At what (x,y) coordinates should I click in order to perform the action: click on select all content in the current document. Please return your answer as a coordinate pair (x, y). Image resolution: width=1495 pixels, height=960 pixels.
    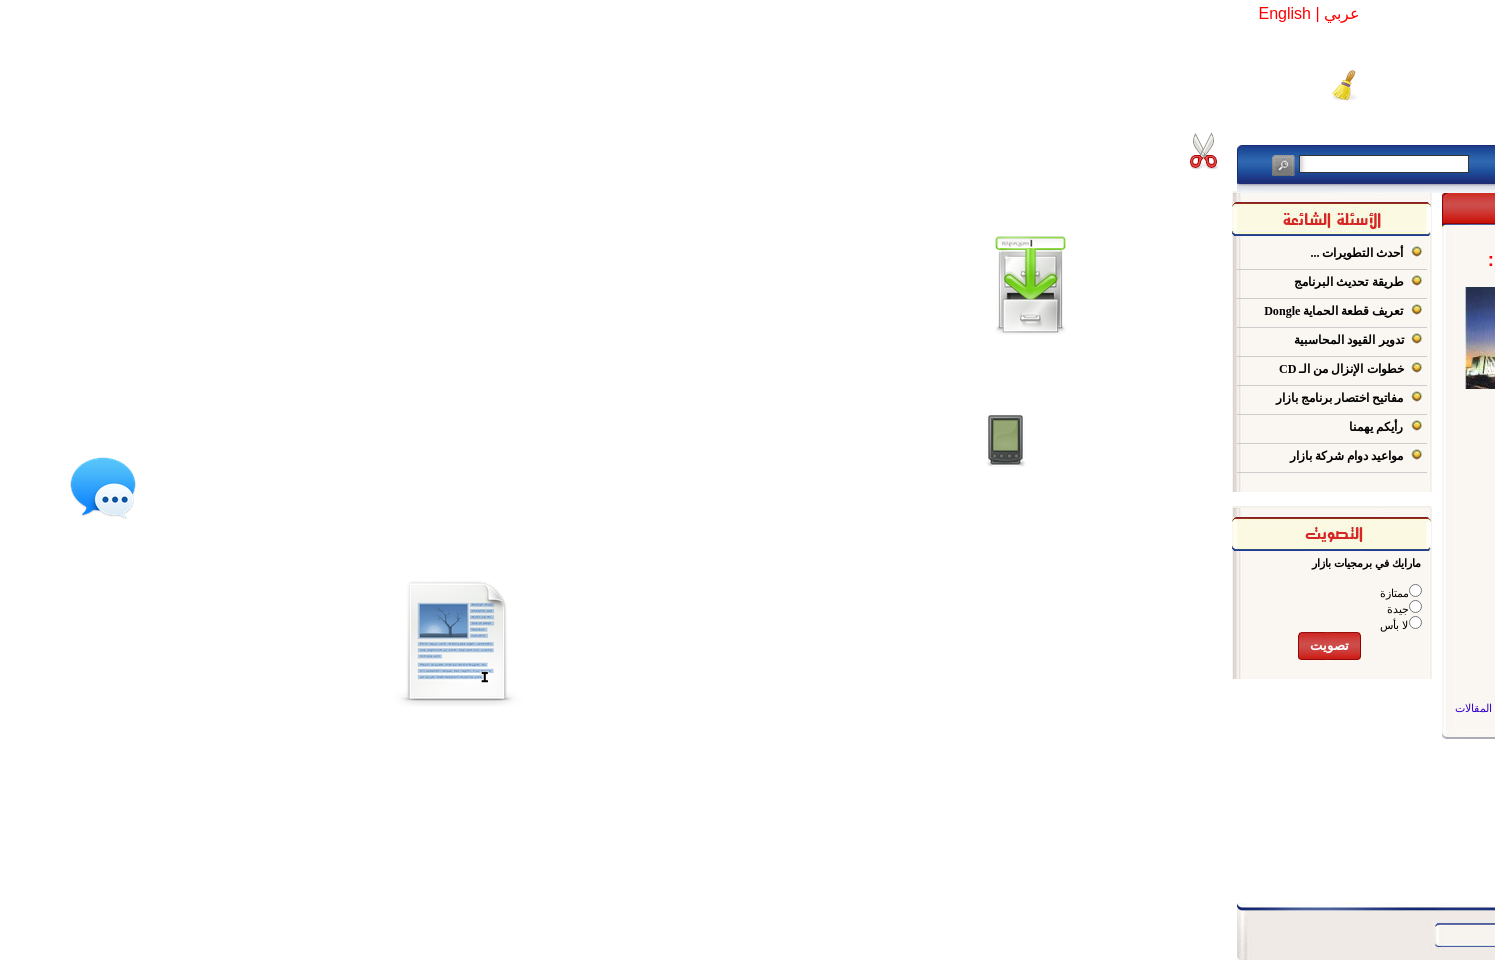
    Looking at the image, I should click on (459, 641).